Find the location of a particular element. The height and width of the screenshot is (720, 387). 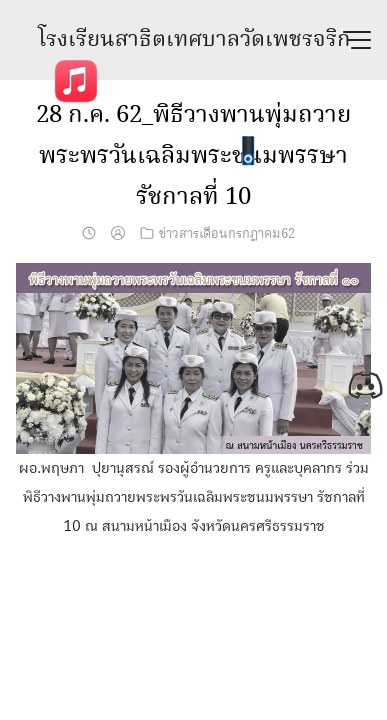

open Discord app is located at coordinates (365, 385).